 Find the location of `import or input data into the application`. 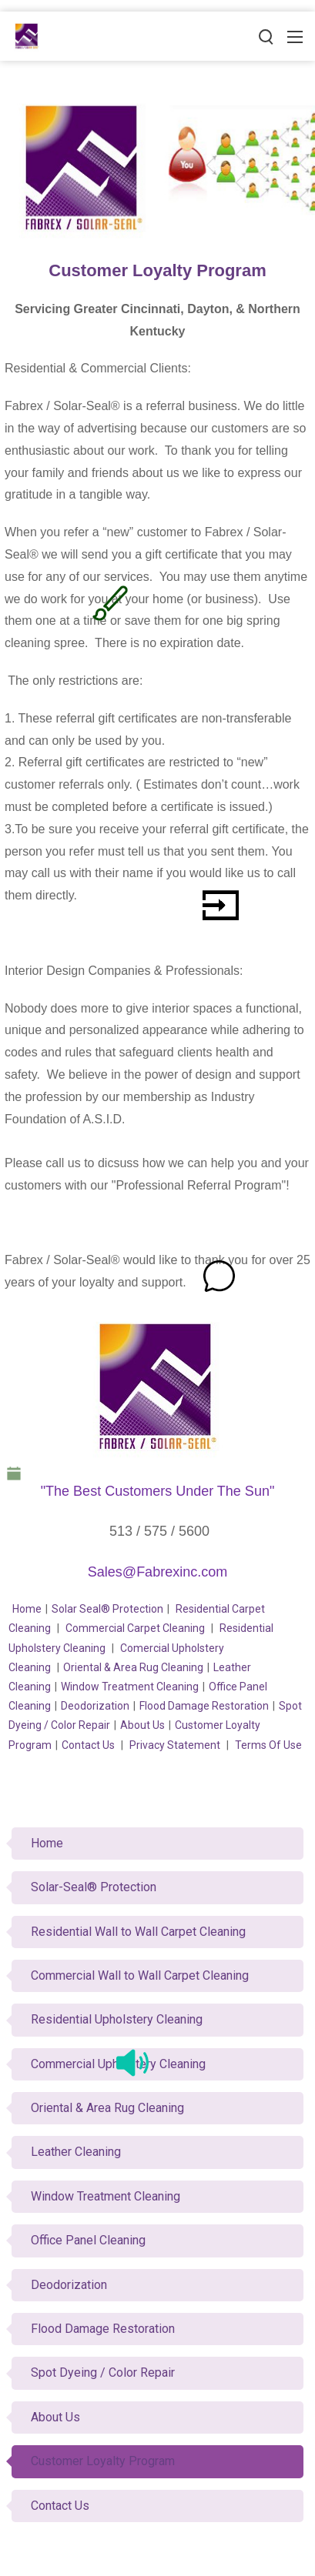

import or input data into the application is located at coordinates (220, 905).